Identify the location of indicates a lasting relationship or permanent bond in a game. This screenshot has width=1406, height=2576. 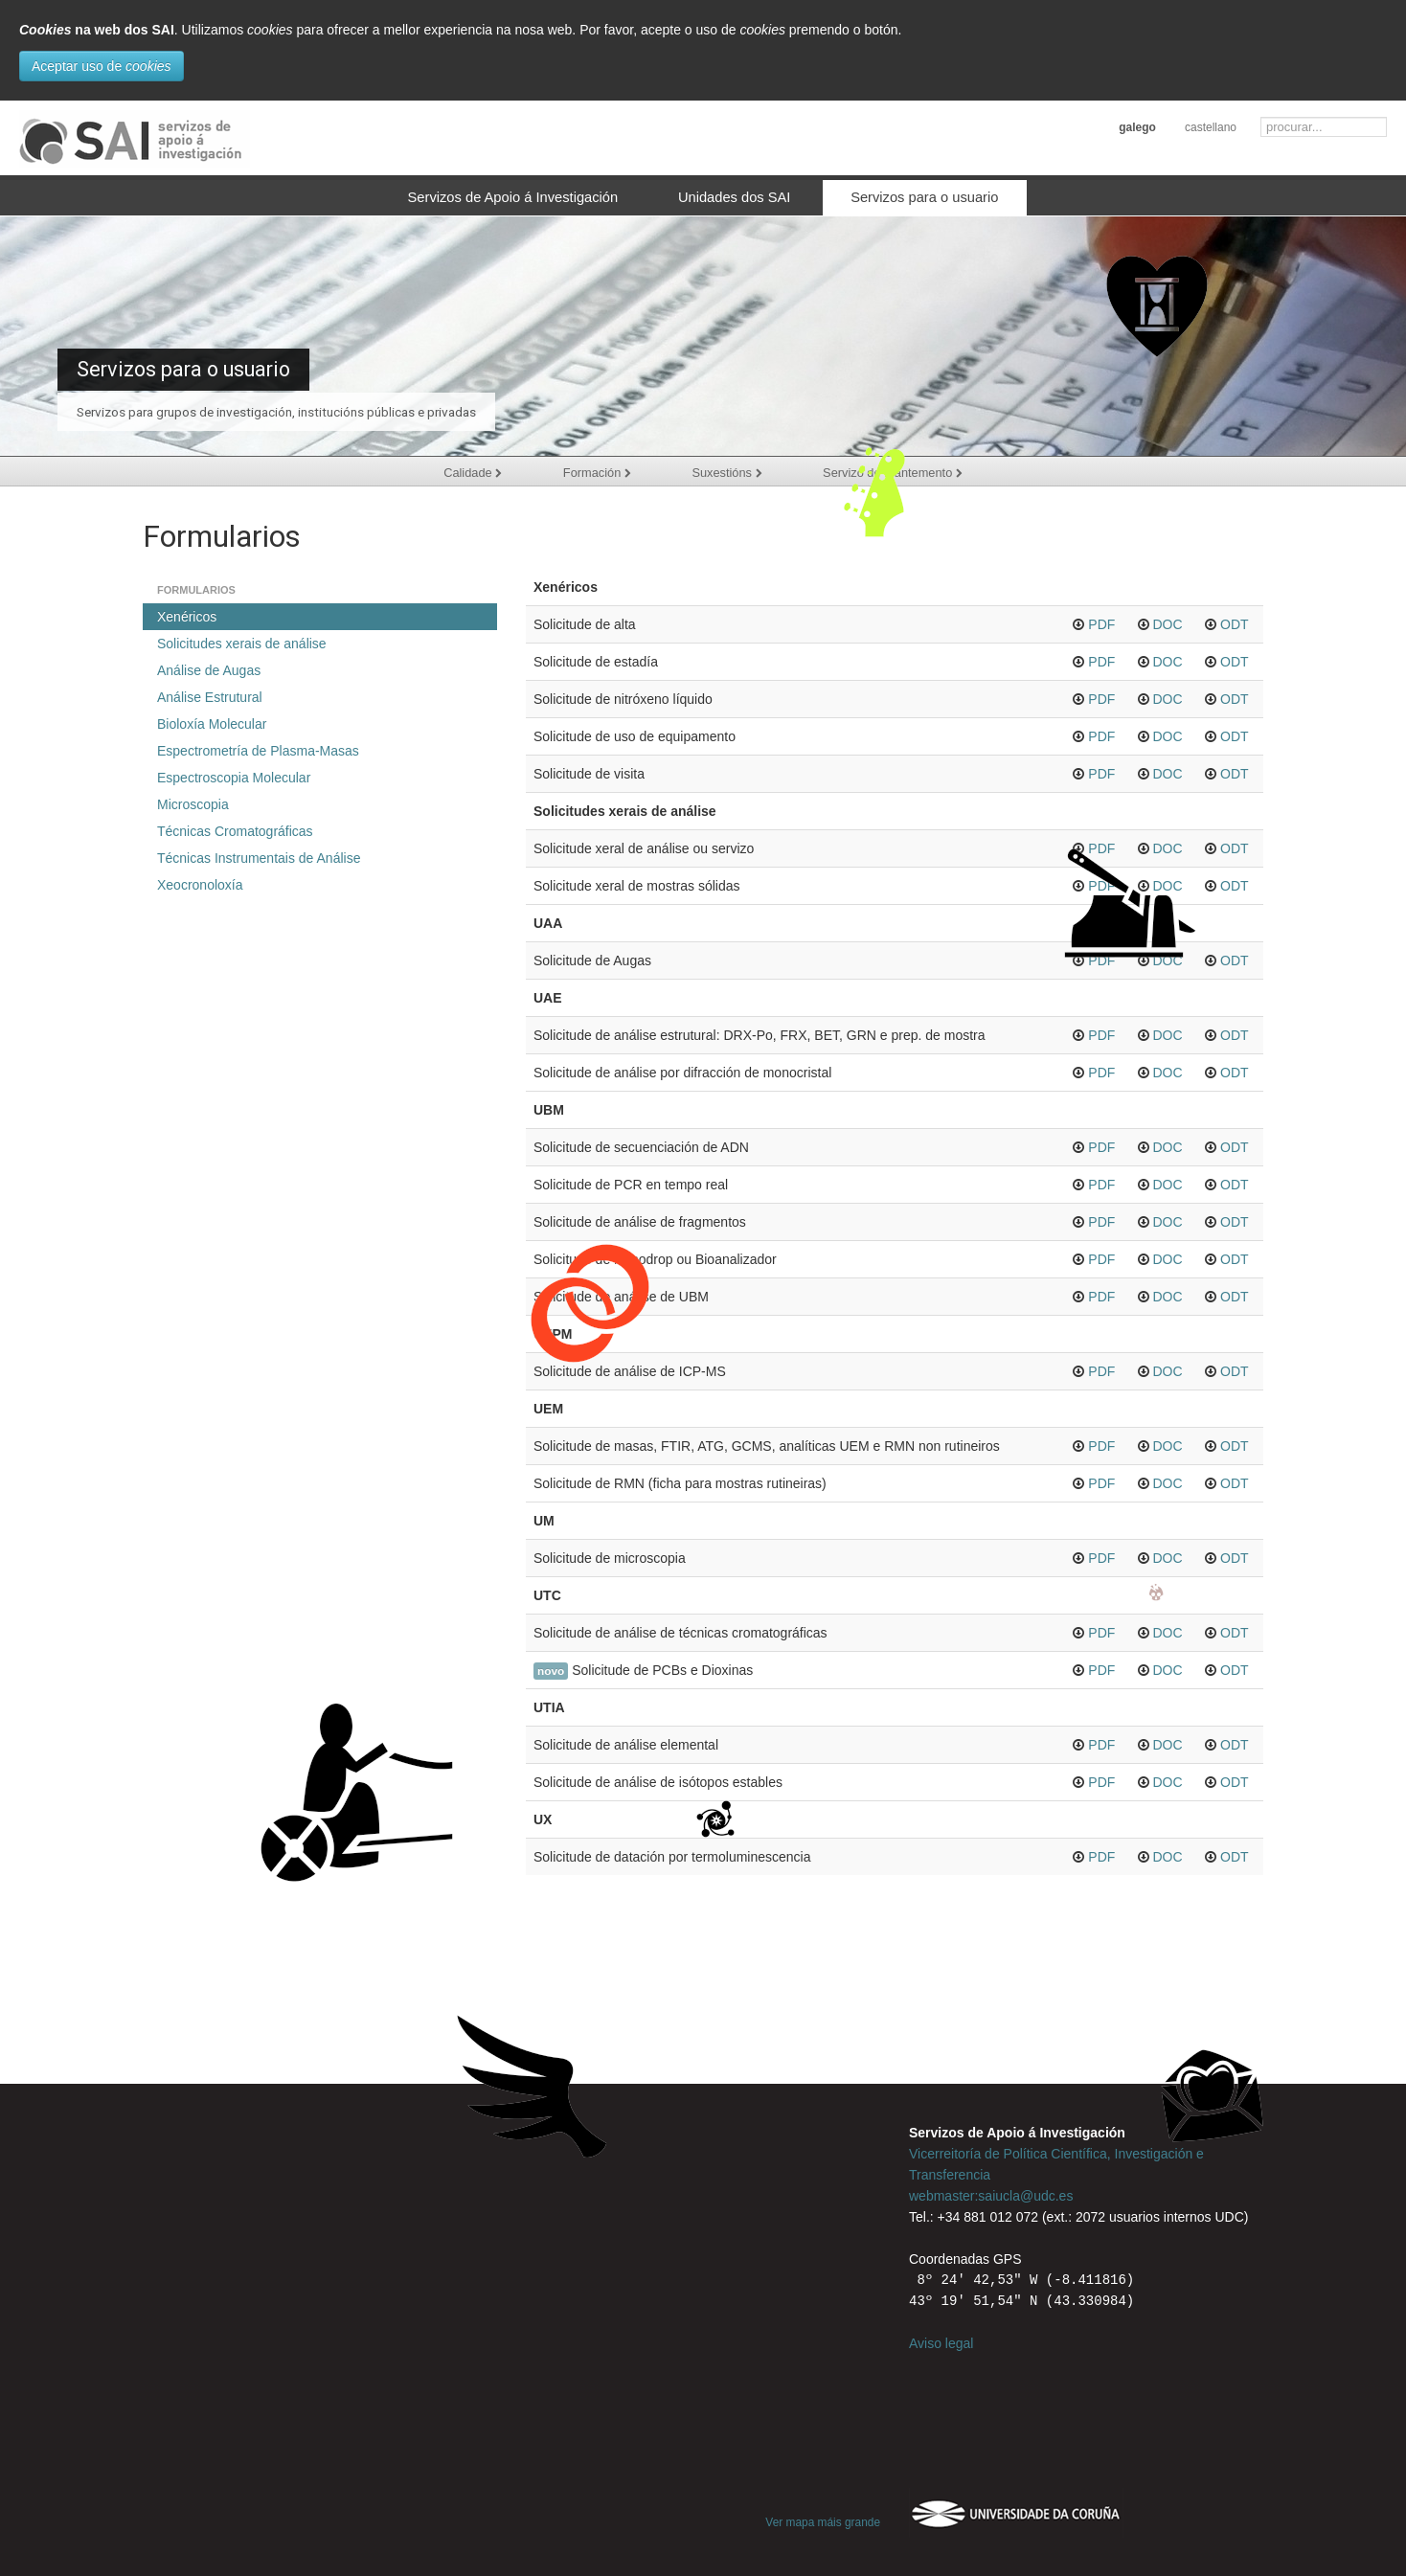
(1157, 306).